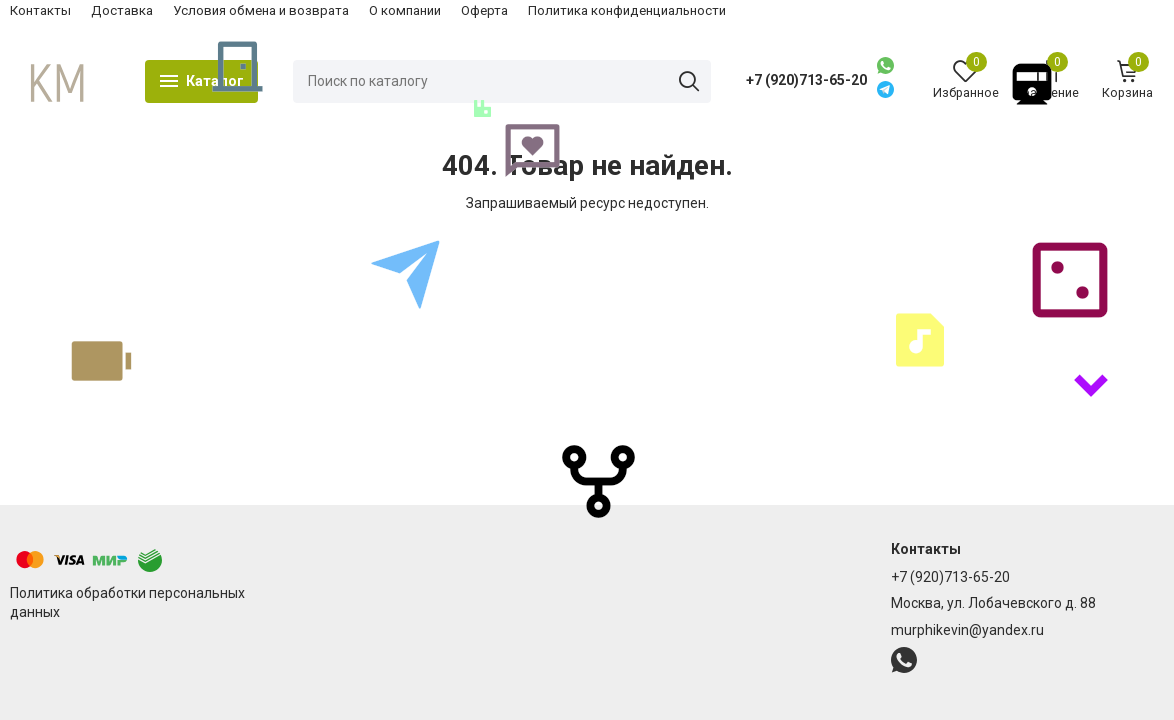 The image size is (1174, 720). What do you see at coordinates (532, 148) in the screenshot?
I see `open favorite conversations` at bounding box center [532, 148].